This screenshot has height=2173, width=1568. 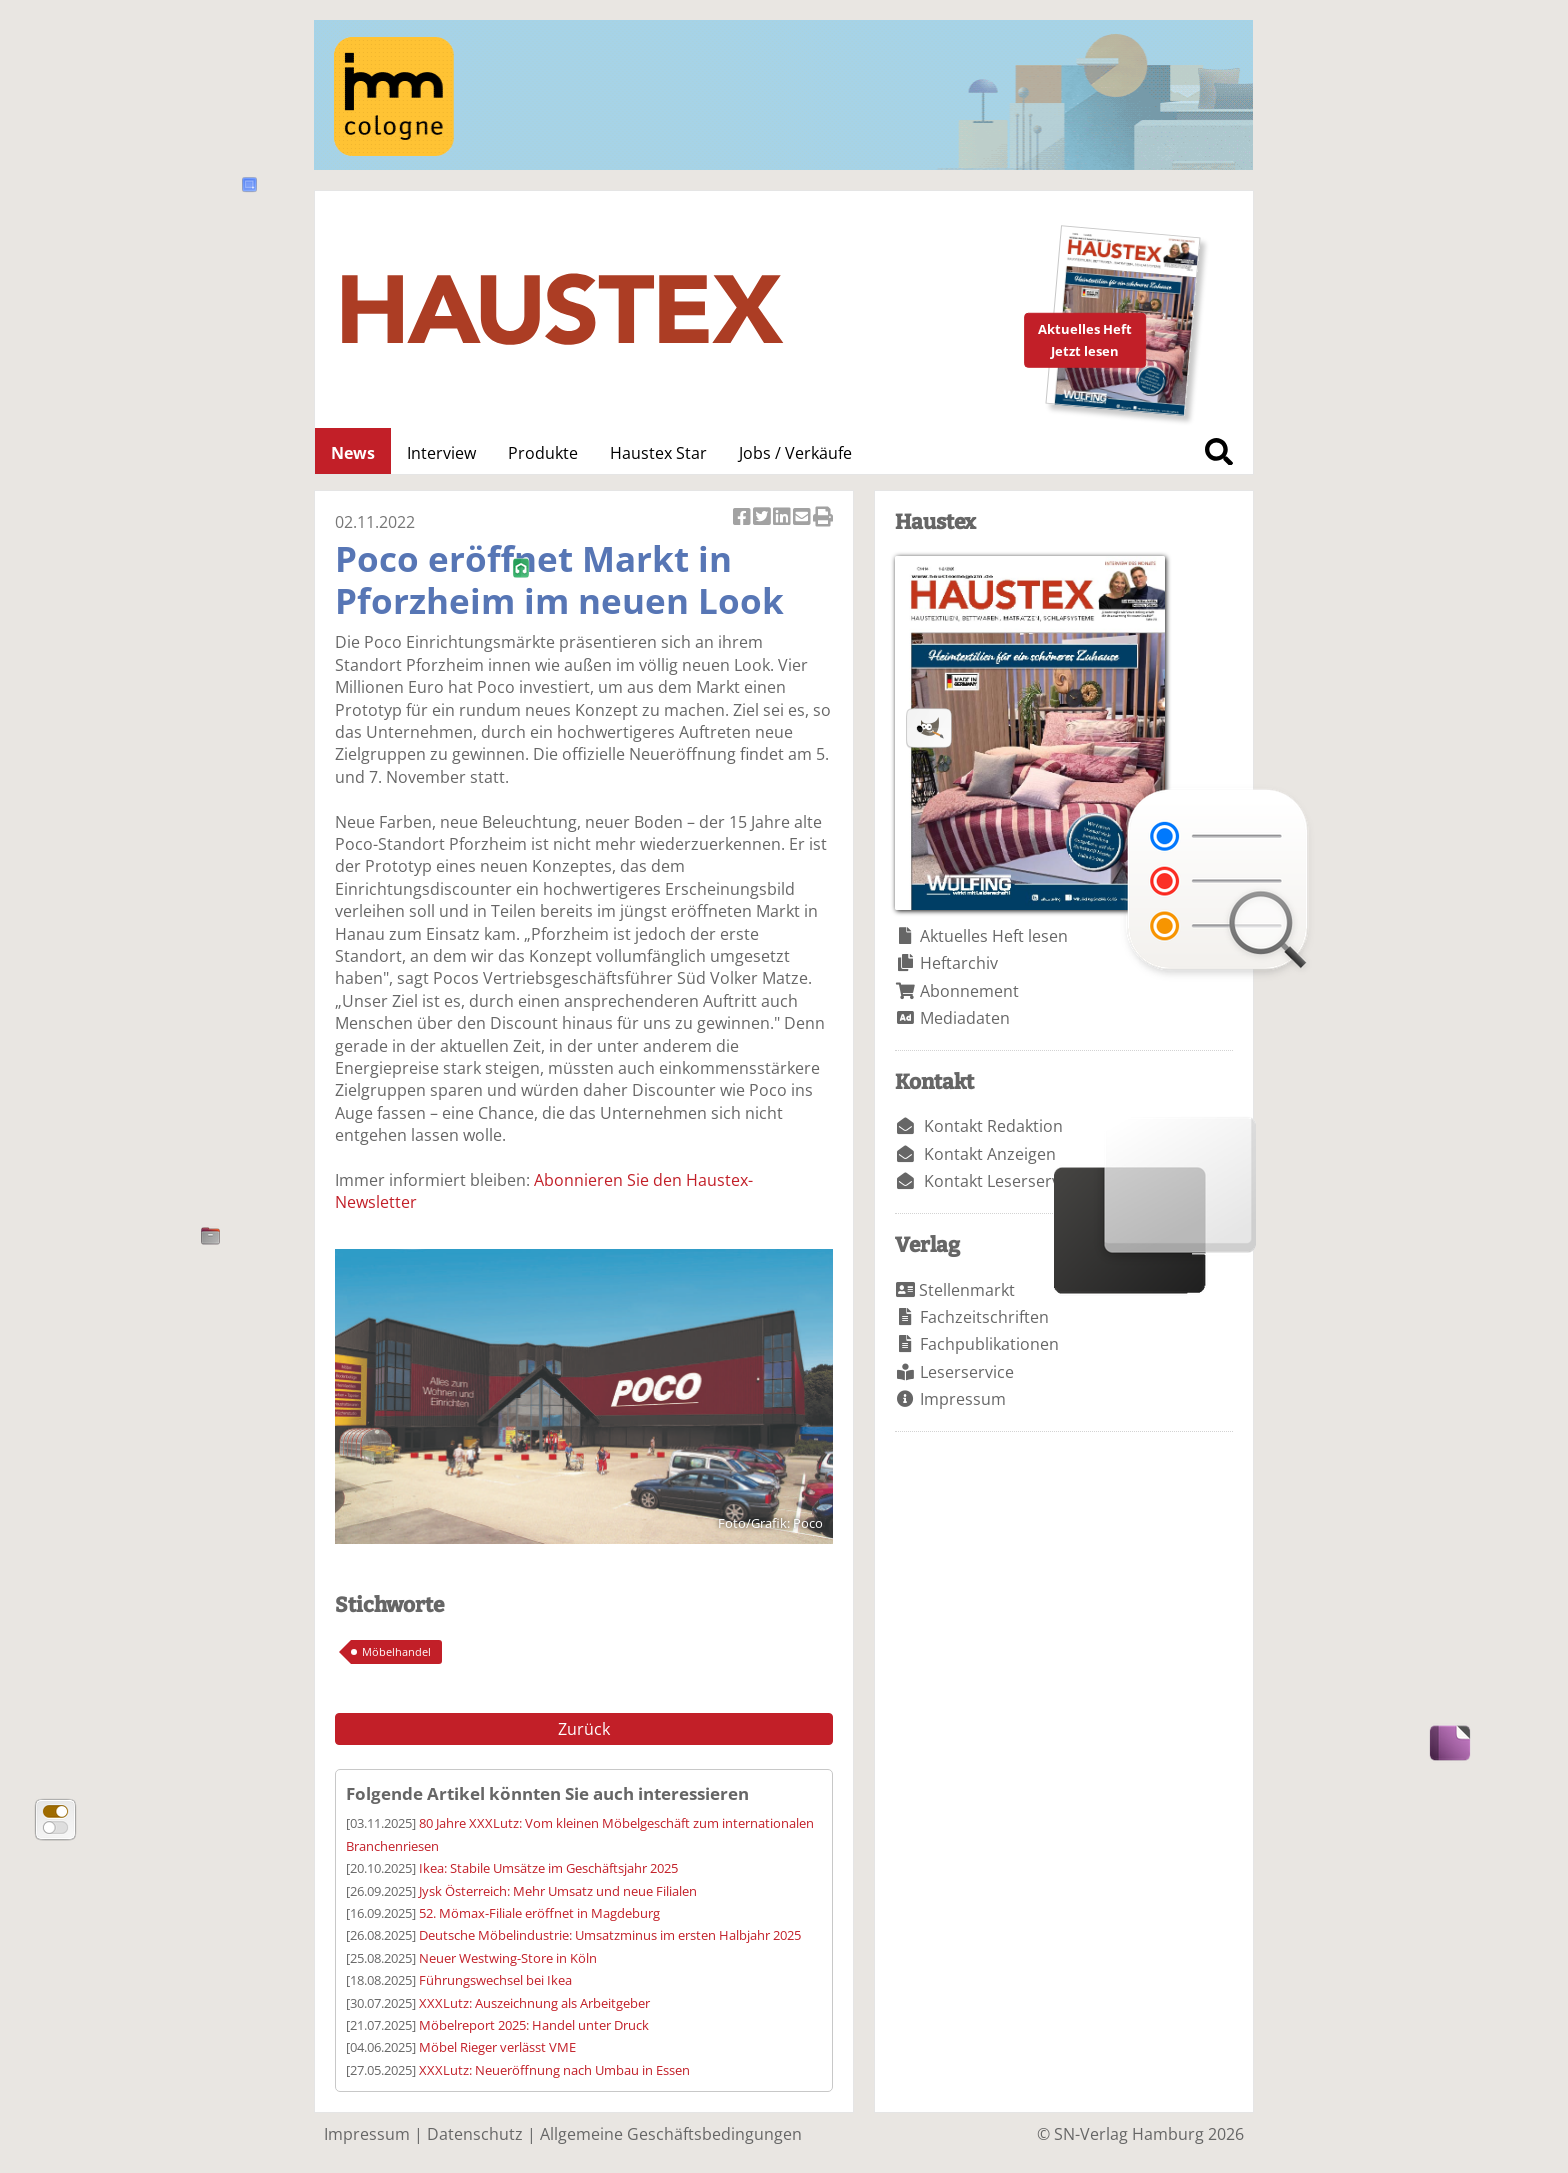 What do you see at coordinates (1450, 1742) in the screenshot?
I see `change desktop wallpaper settings` at bounding box center [1450, 1742].